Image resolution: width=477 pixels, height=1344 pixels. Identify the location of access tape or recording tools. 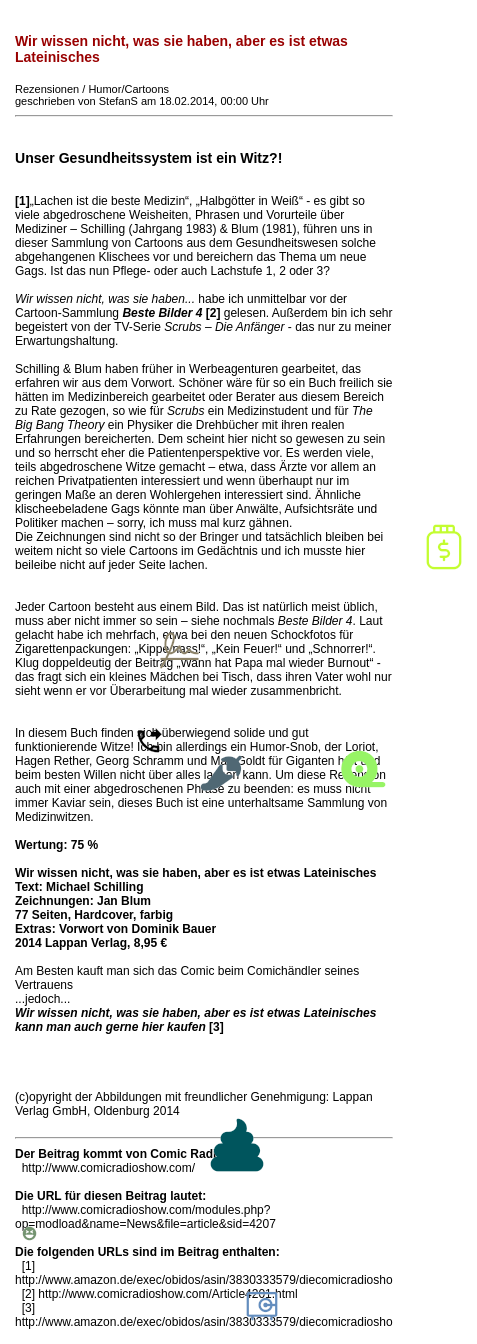
(362, 769).